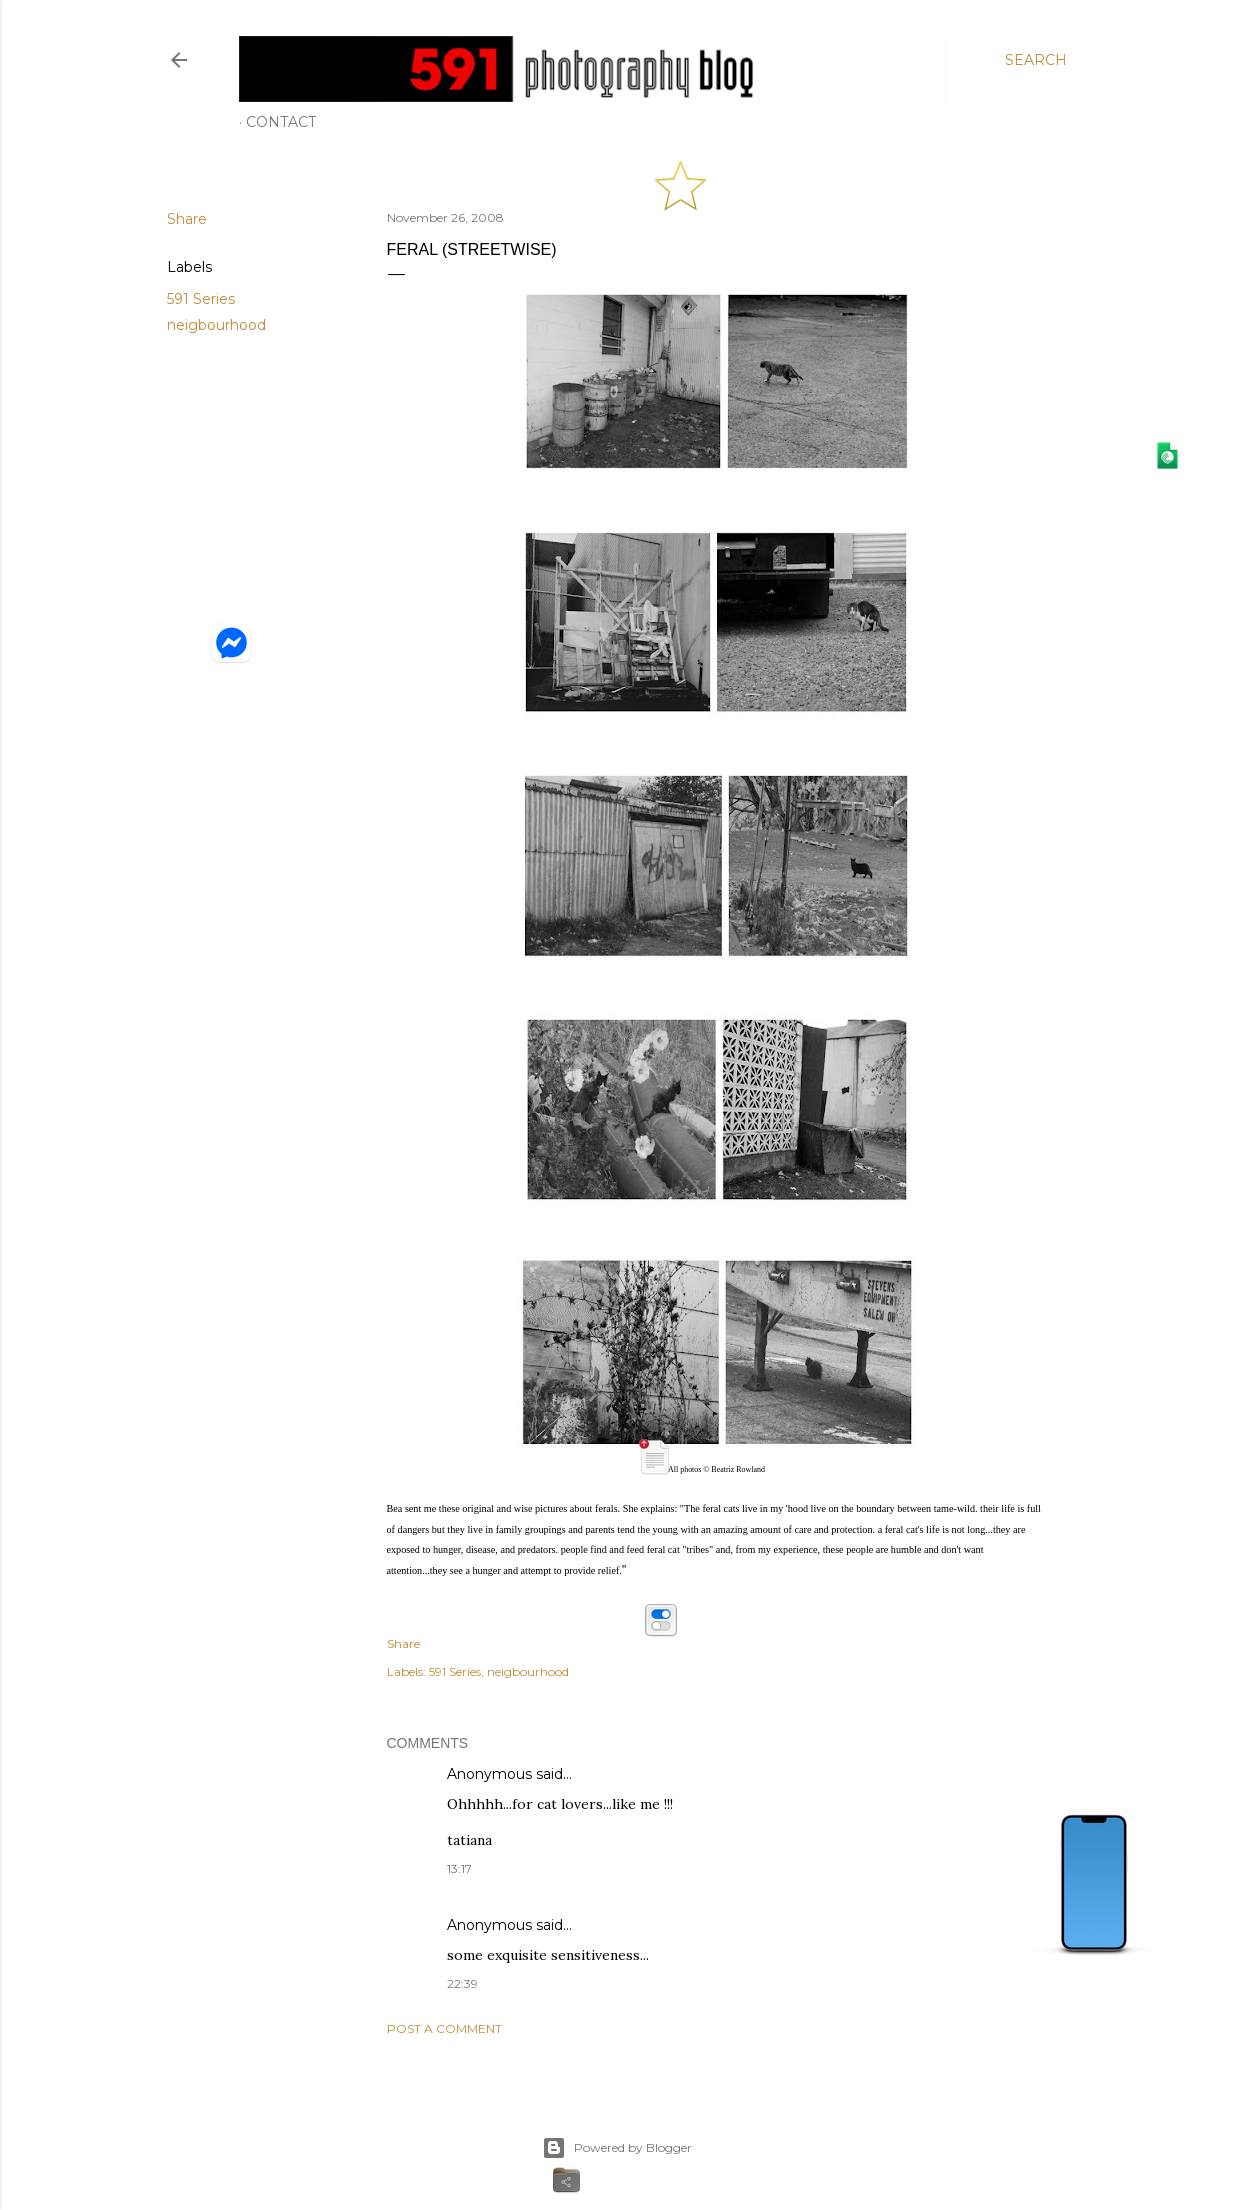  I want to click on item not marked as favorite, so click(680, 186).